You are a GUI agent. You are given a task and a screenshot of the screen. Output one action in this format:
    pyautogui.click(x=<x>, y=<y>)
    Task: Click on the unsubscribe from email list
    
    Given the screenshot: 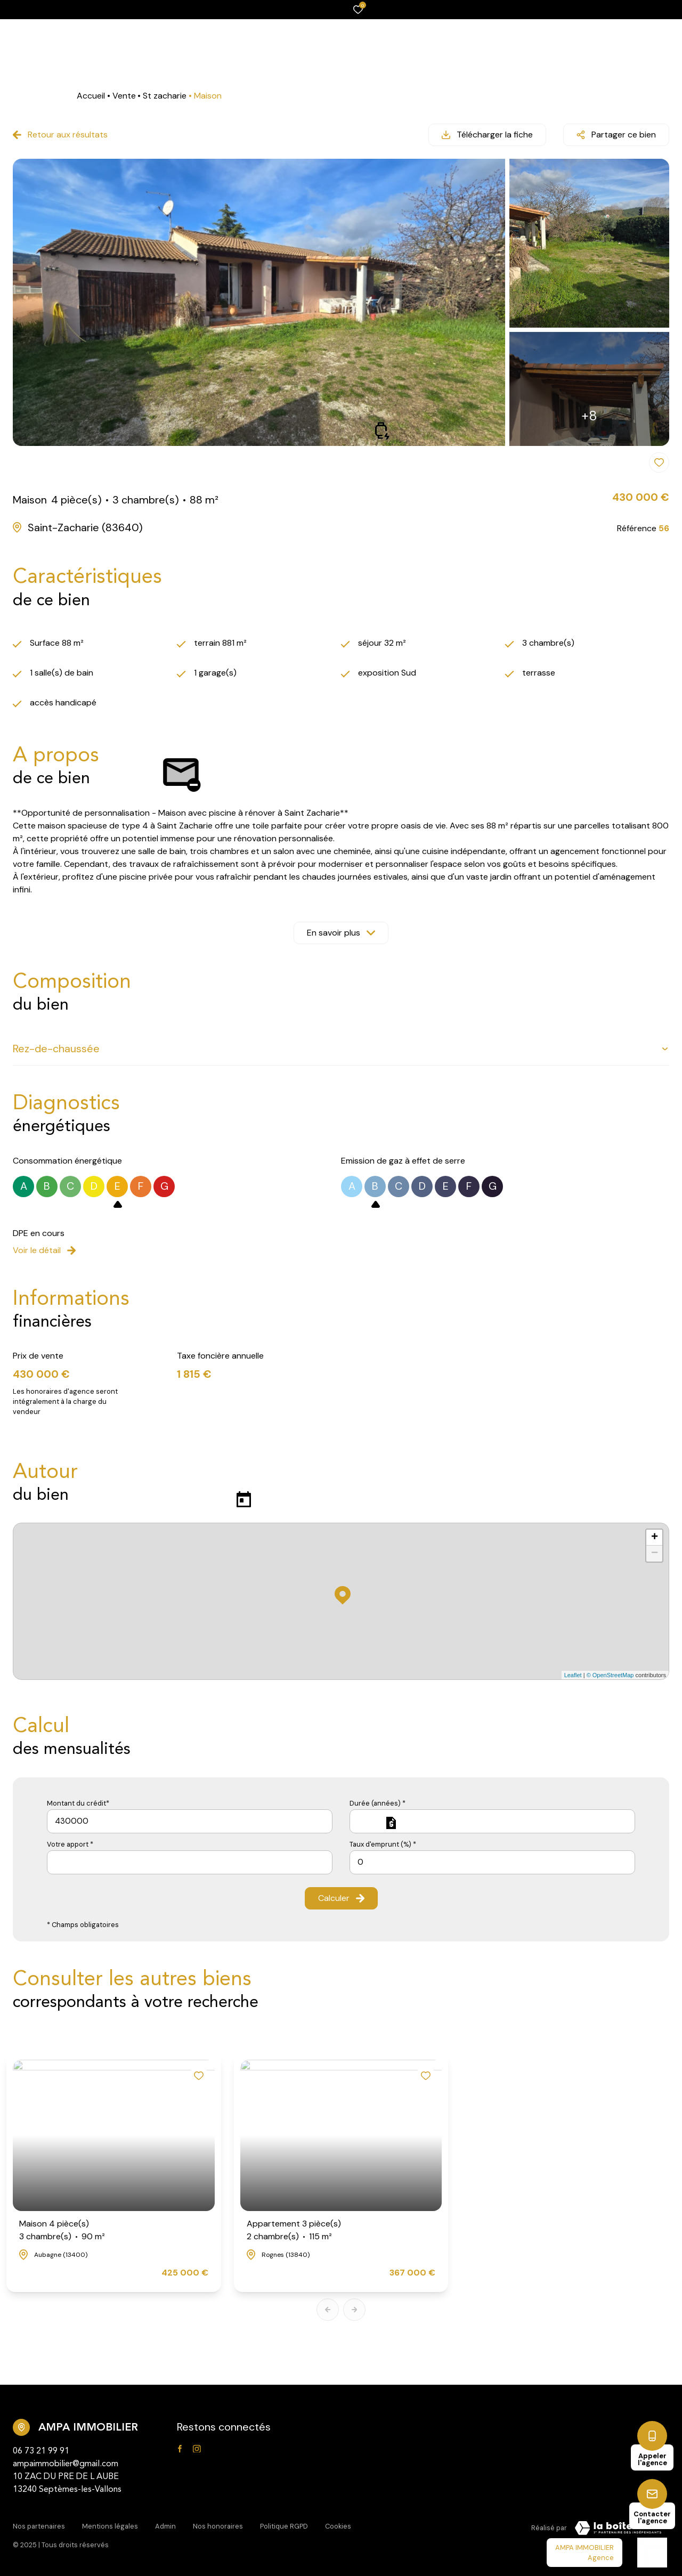 What is the action you would take?
    pyautogui.click(x=181, y=776)
    